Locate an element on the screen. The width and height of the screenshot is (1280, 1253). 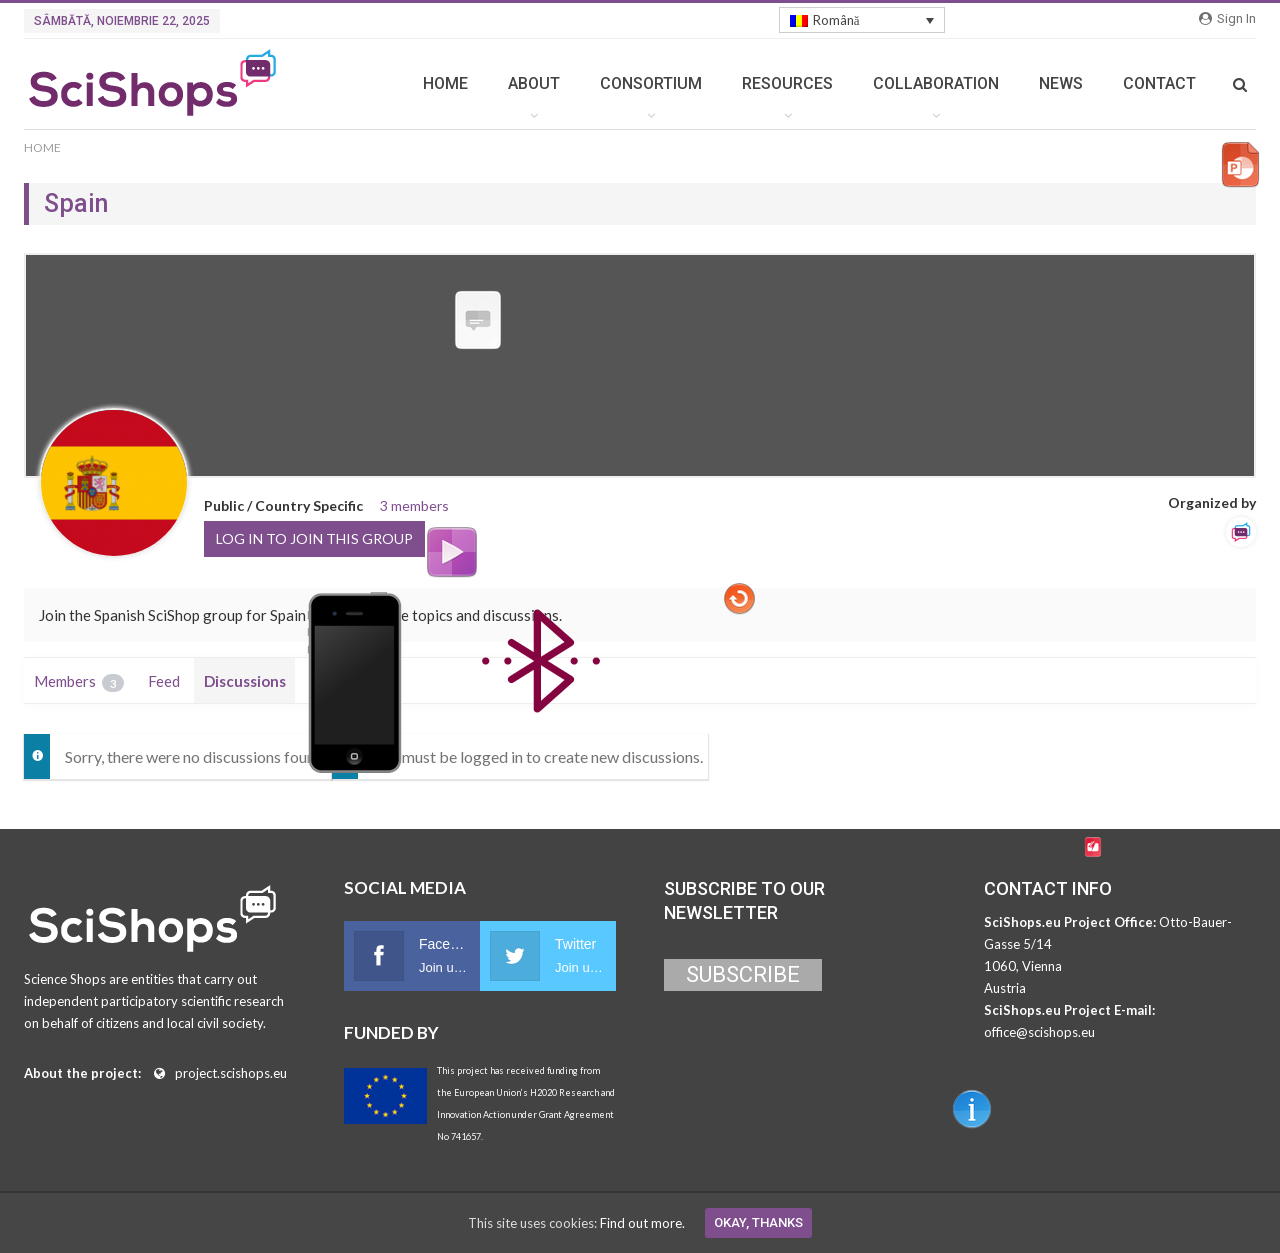
access media codec settings is located at coordinates (452, 552).